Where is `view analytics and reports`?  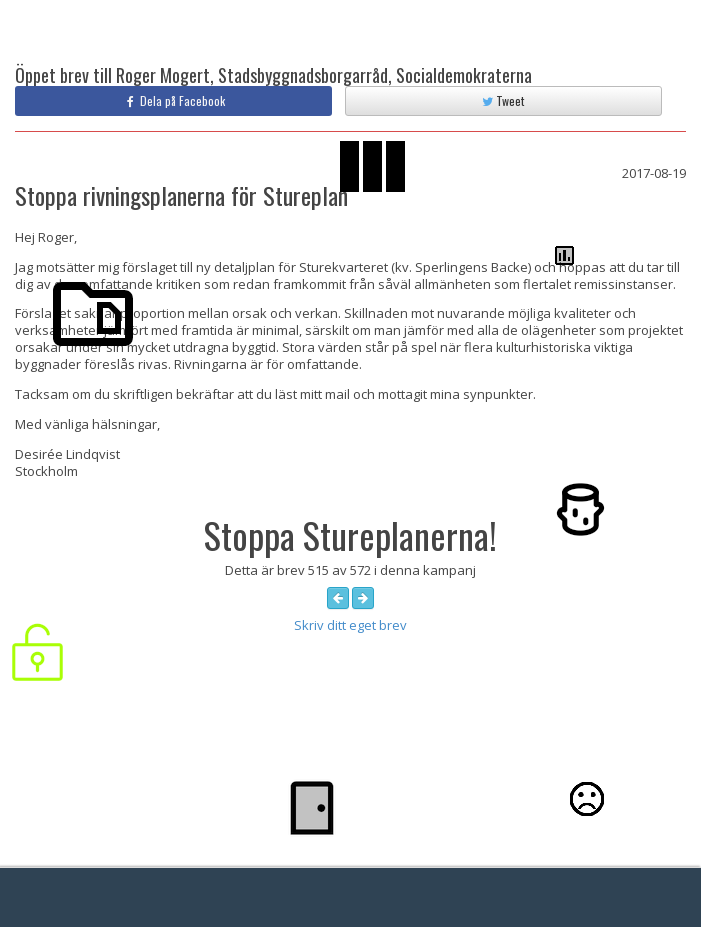 view analytics and reports is located at coordinates (564, 255).